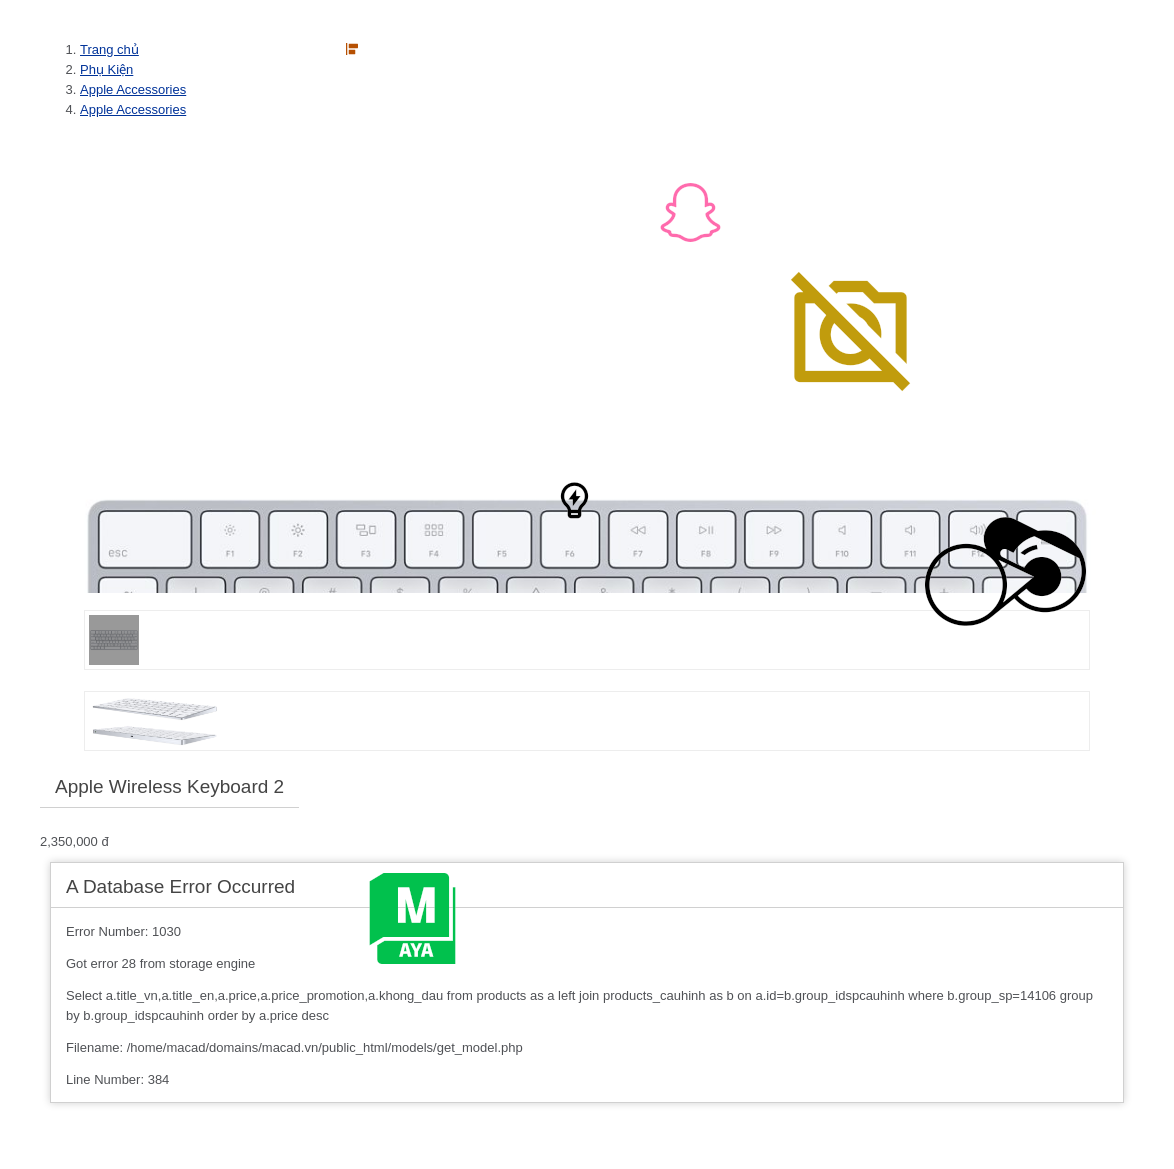 The width and height of the screenshot is (1174, 1169). Describe the element at coordinates (412, 918) in the screenshot. I see `open Autodesk Maya application` at that location.